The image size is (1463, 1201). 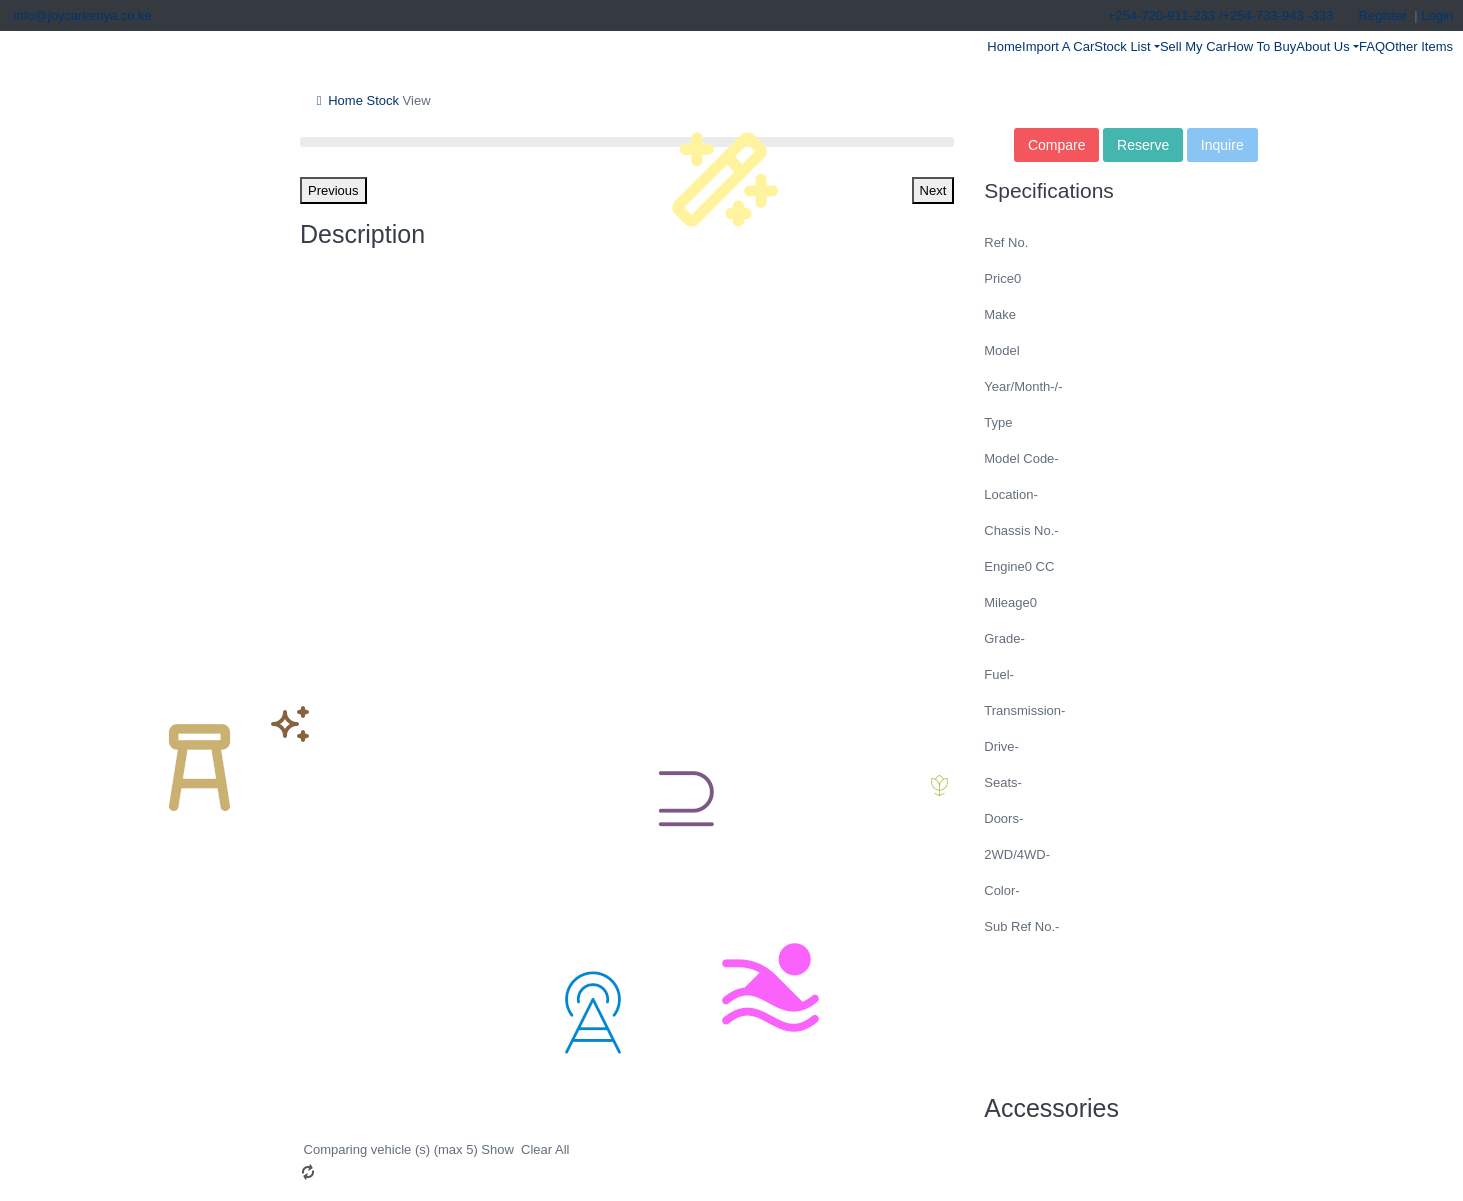 What do you see at coordinates (593, 1014) in the screenshot?
I see `indicates cellular network signal or connectivity` at bounding box center [593, 1014].